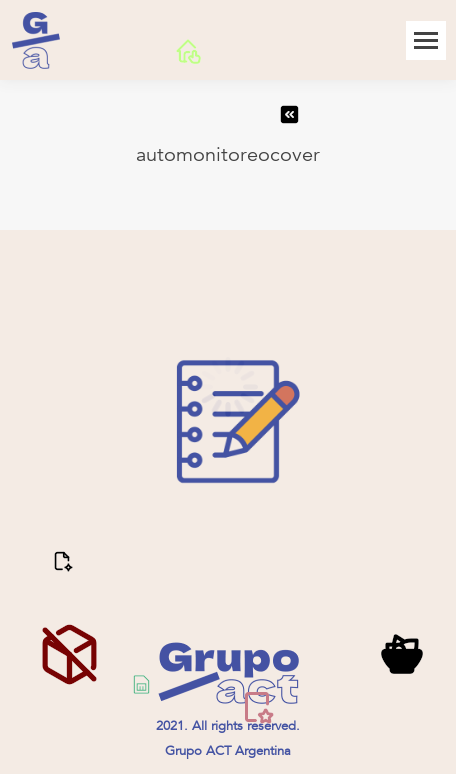 Image resolution: width=456 pixels, height=774 pixels. Describe the element at coordinates (69, 654) in the screenshot. I see `3D view disabled or unavailable` at that location.